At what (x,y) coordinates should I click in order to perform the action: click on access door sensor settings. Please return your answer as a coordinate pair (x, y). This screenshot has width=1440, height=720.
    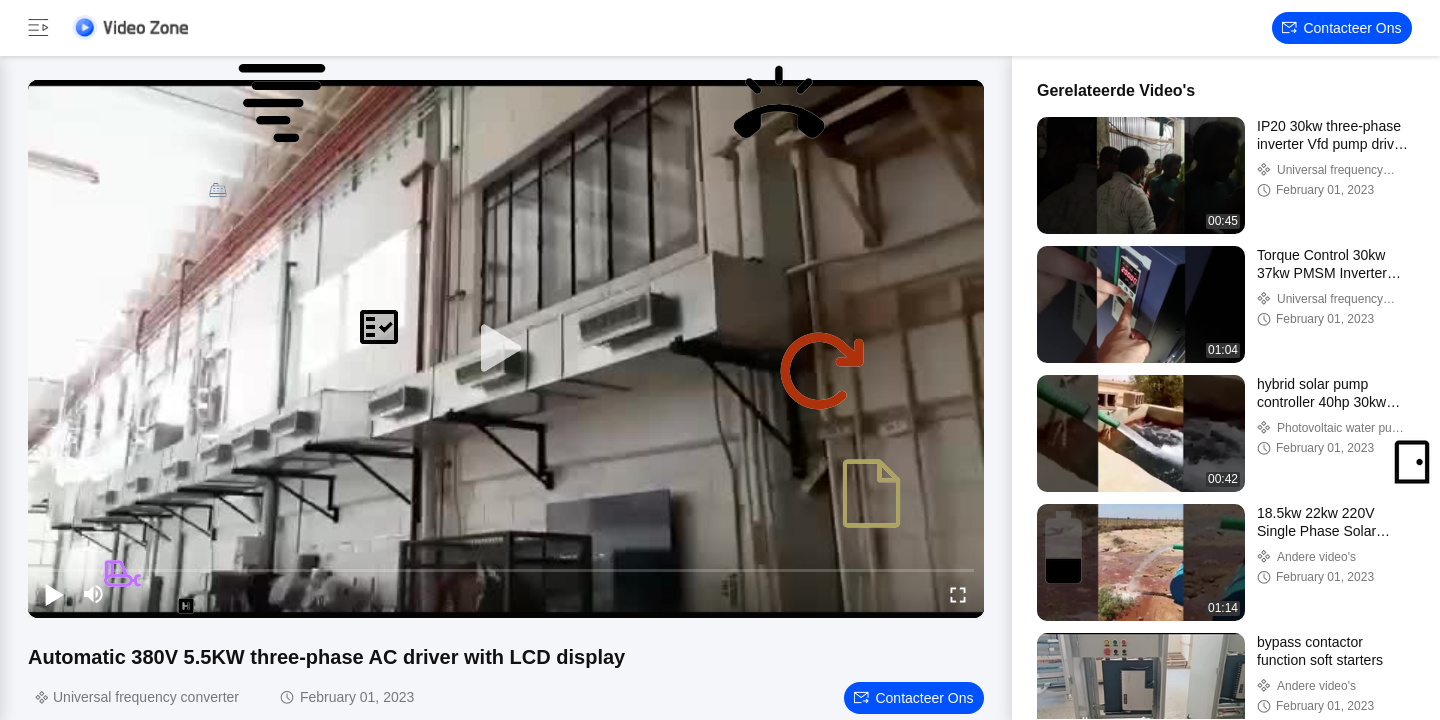
    Looking at the image, I should click on (1412, 462).